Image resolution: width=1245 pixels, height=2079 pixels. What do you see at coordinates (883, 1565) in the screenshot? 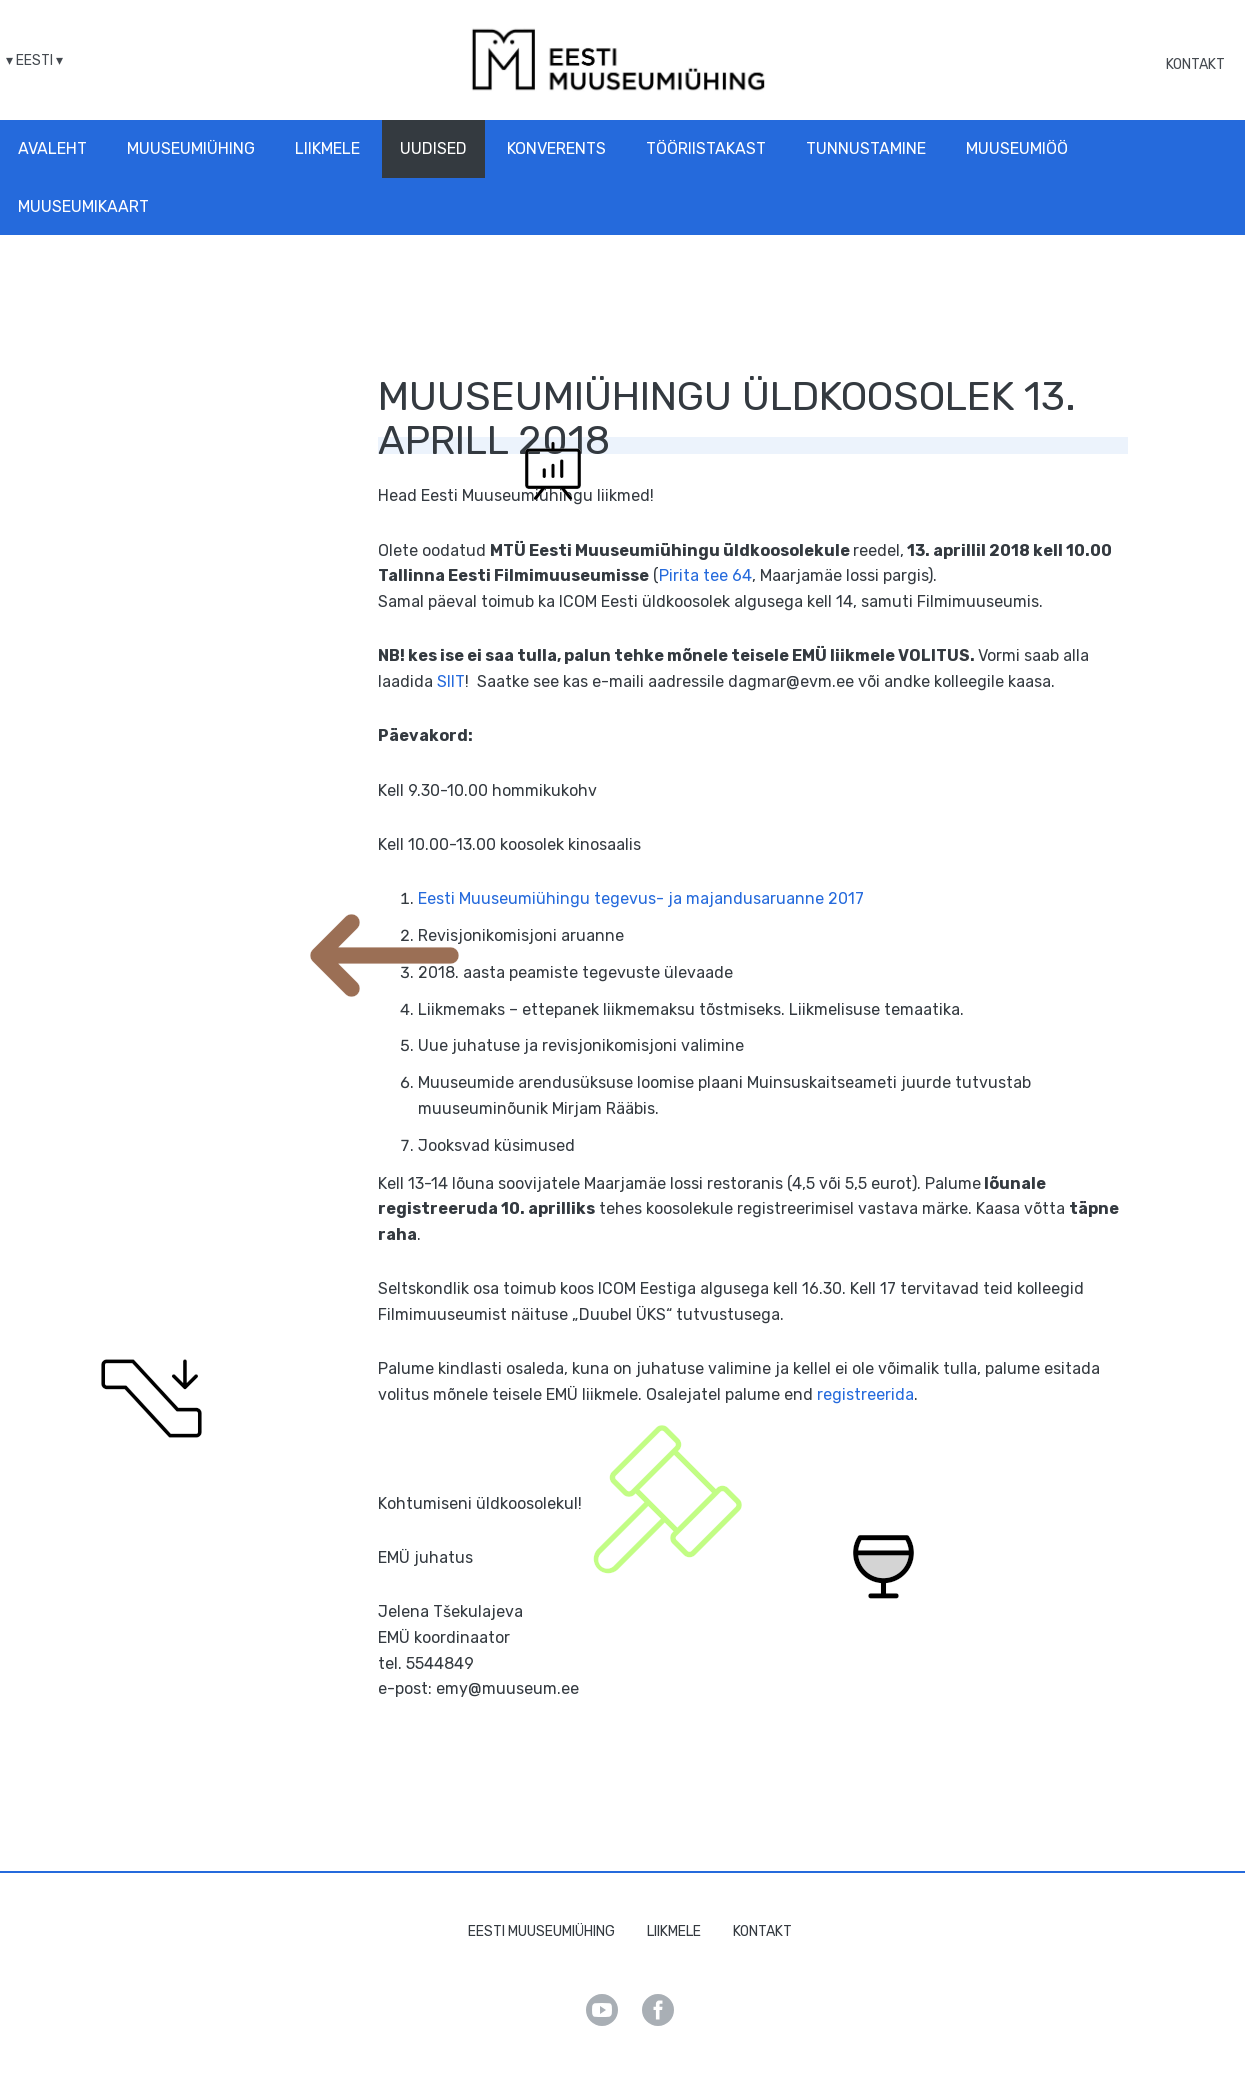
I see `browse wine or cocktail menu` at bounding box center [883, 1565].